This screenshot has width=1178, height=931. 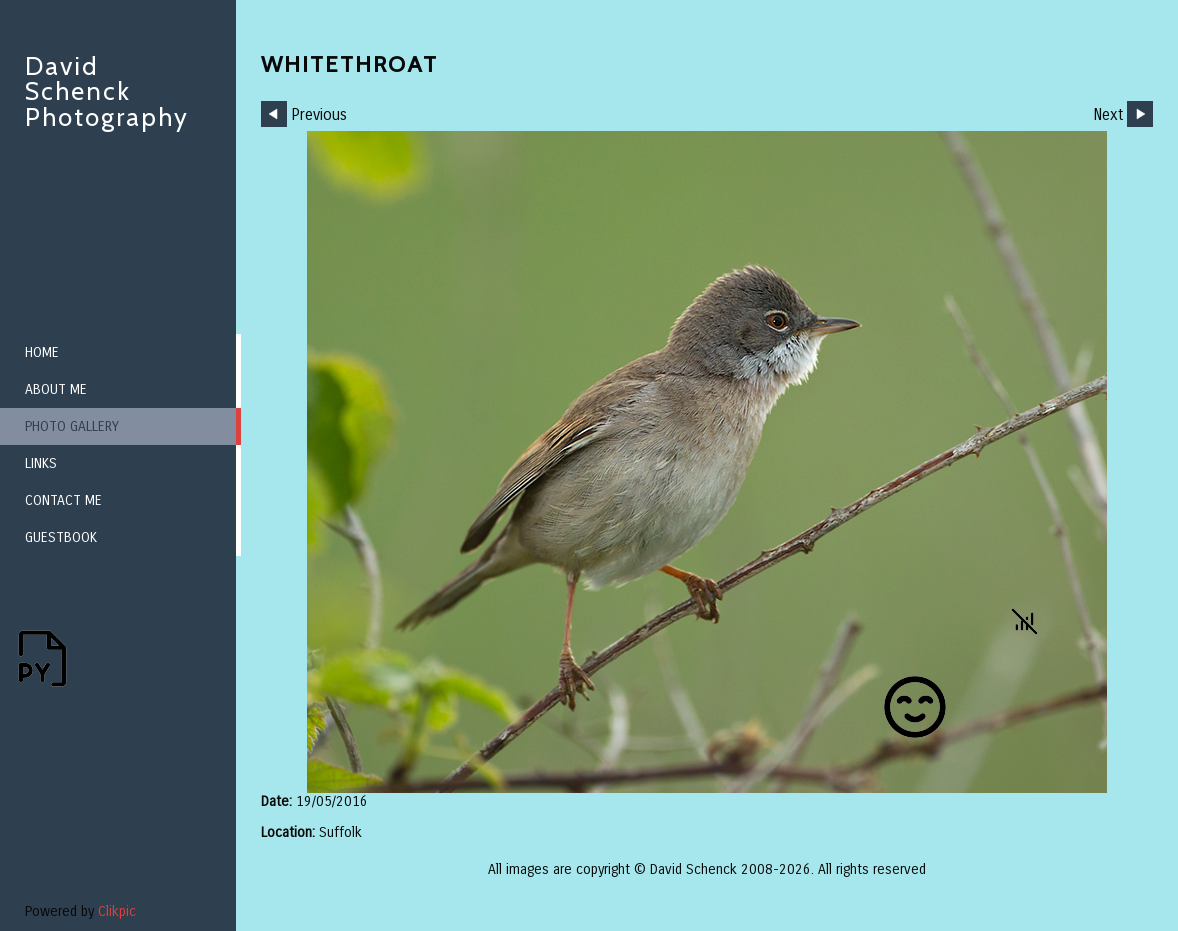 I want to click on no cellular signal available, so click(x=1024, y=621).